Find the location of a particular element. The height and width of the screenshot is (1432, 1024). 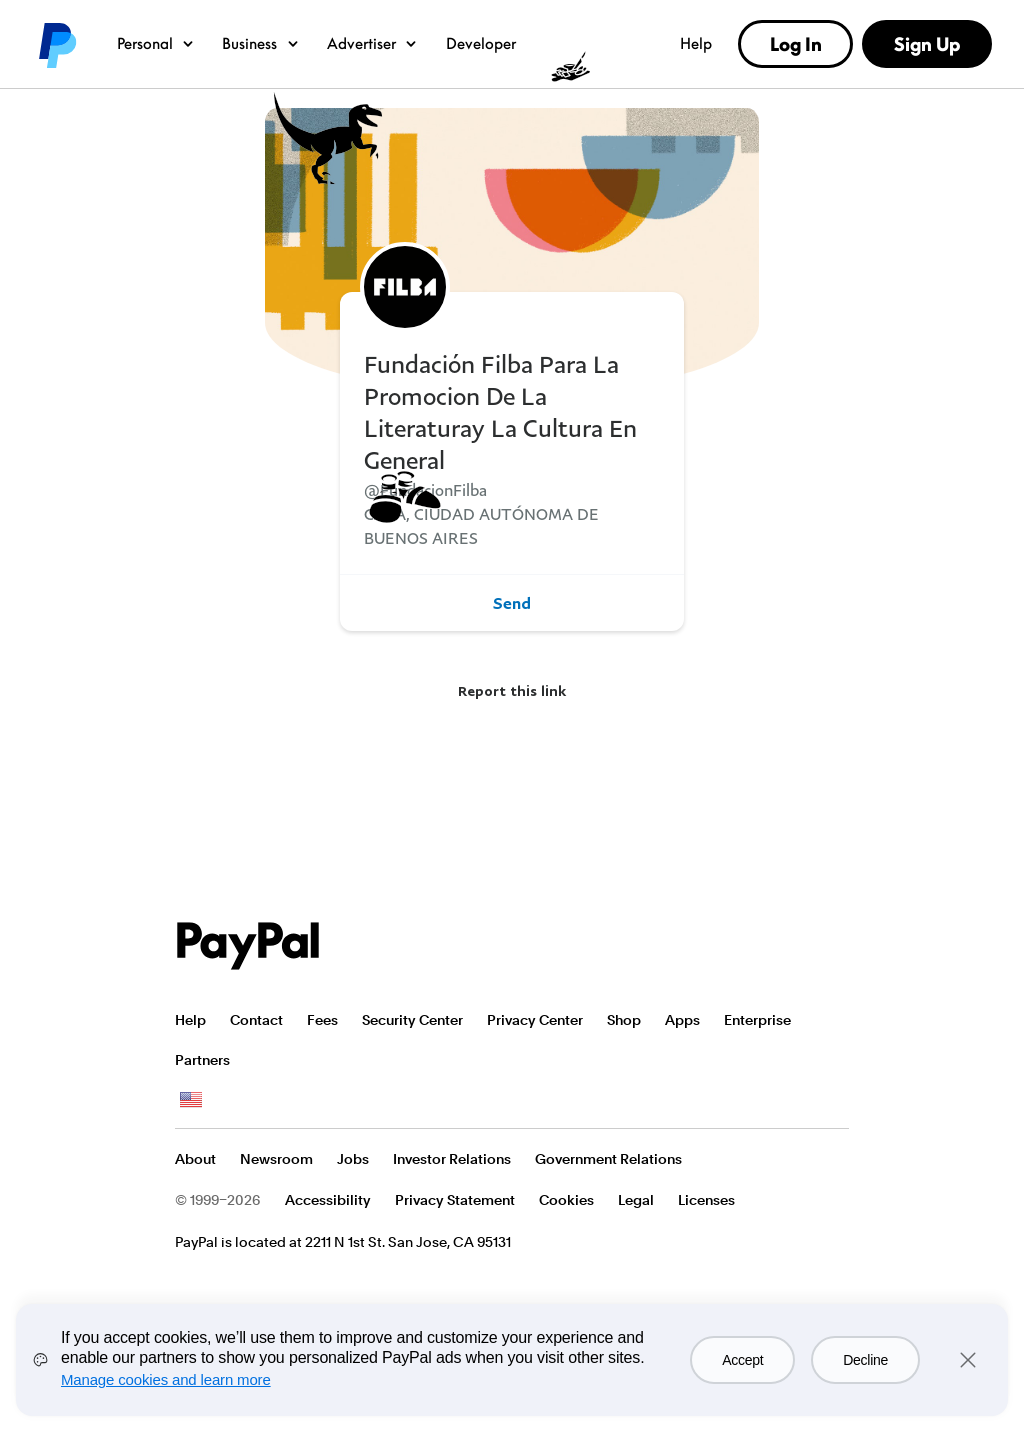

sonic the hedgehog character or game reference is located at coordinates (405, 497).